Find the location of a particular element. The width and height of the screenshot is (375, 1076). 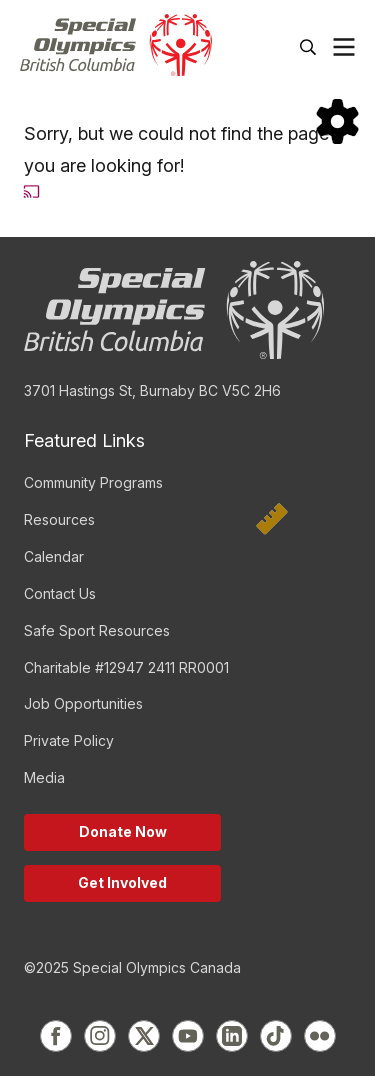

access measurement or ruler tool is located at coordinates (272, 518).